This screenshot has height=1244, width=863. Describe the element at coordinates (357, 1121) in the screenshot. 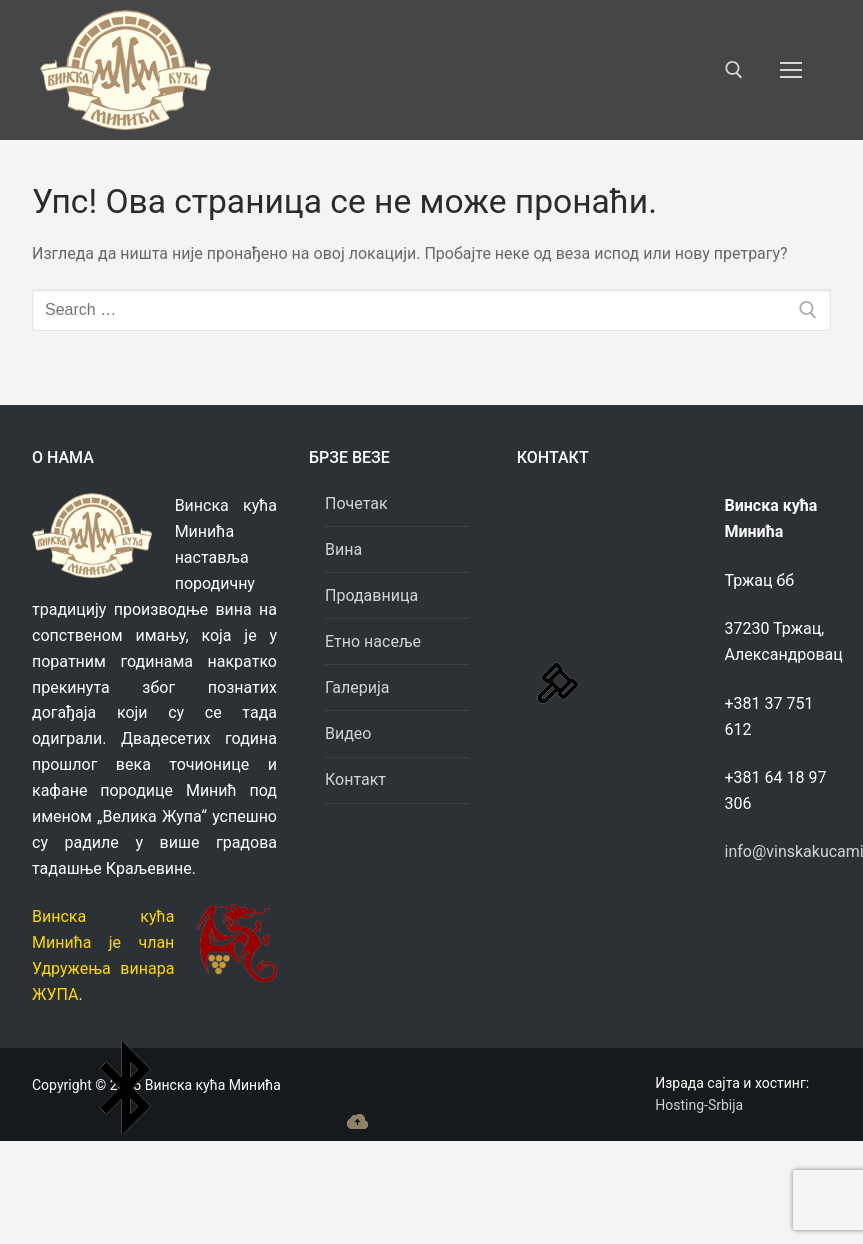

I see `upload file to cloud storage` at that location.